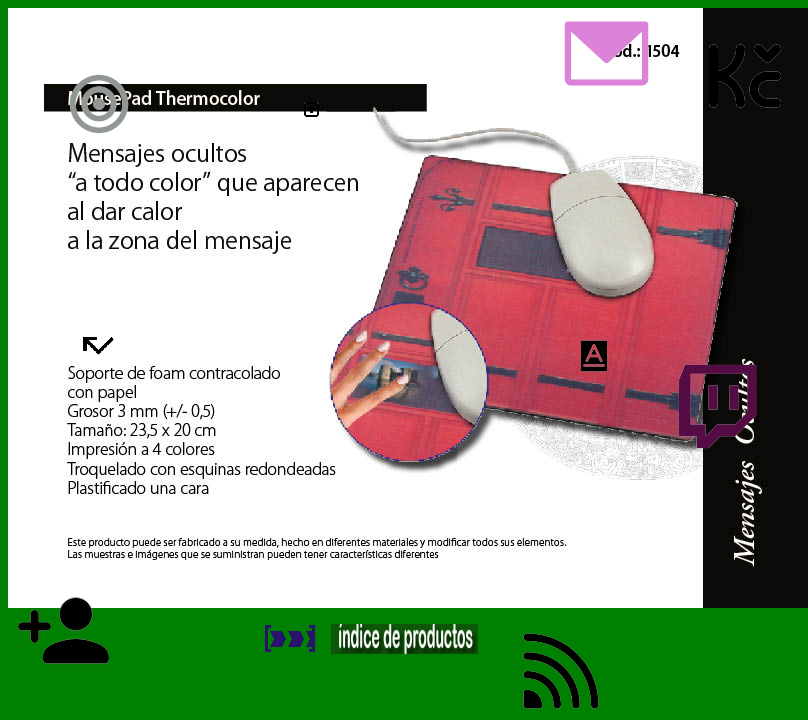  What do you see at coordinates (717, 406) in the screenshot?
I see `open Twitch app` at bounding box center [717, 406].